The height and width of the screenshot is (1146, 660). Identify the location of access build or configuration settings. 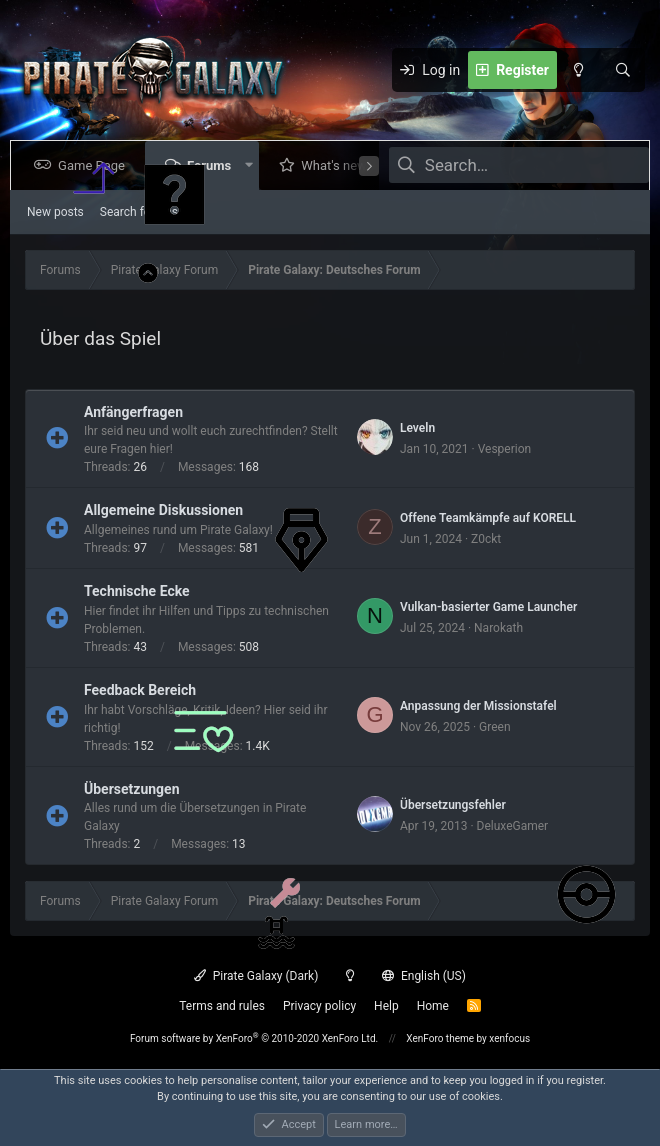
(285, 893).